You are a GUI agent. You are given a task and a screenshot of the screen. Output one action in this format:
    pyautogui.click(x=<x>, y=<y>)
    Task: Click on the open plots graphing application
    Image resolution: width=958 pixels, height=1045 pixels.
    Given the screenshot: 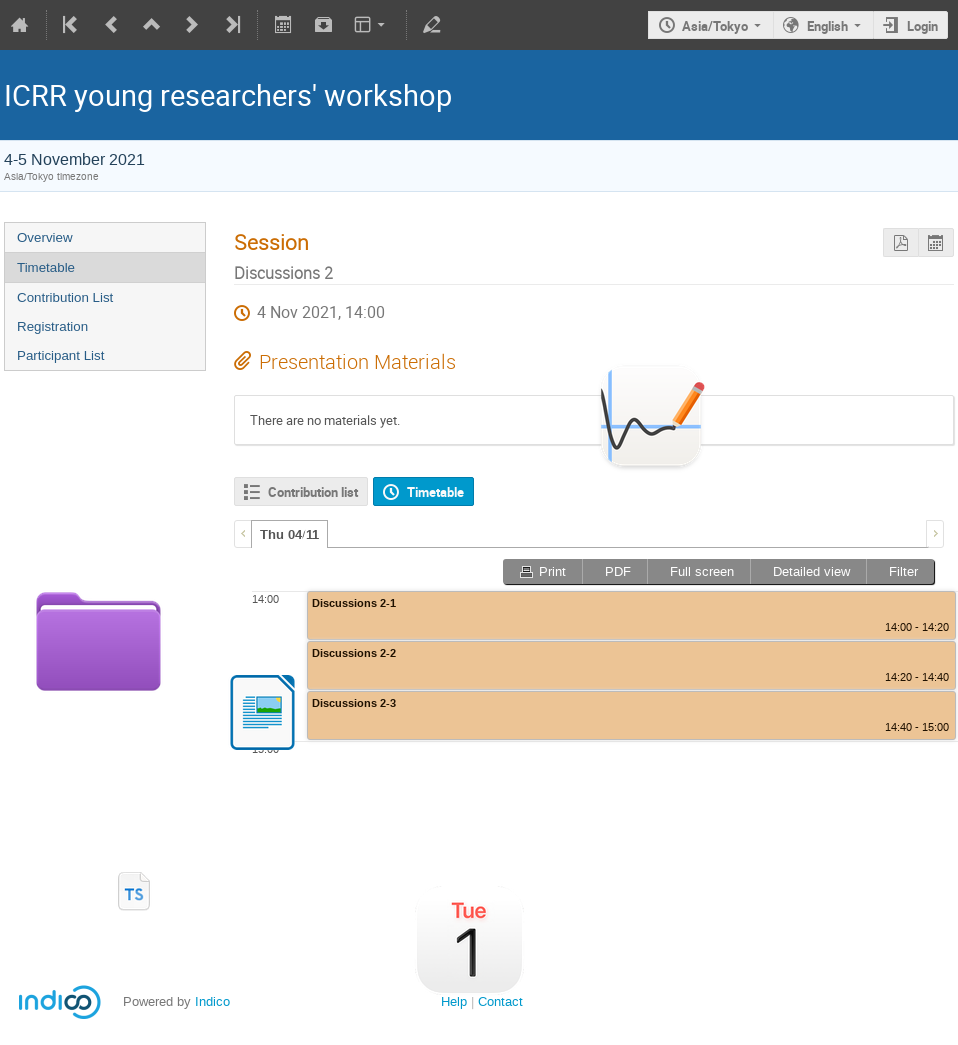 What is the action you would take?
    pyautogui.click(x=651, y=416)
    